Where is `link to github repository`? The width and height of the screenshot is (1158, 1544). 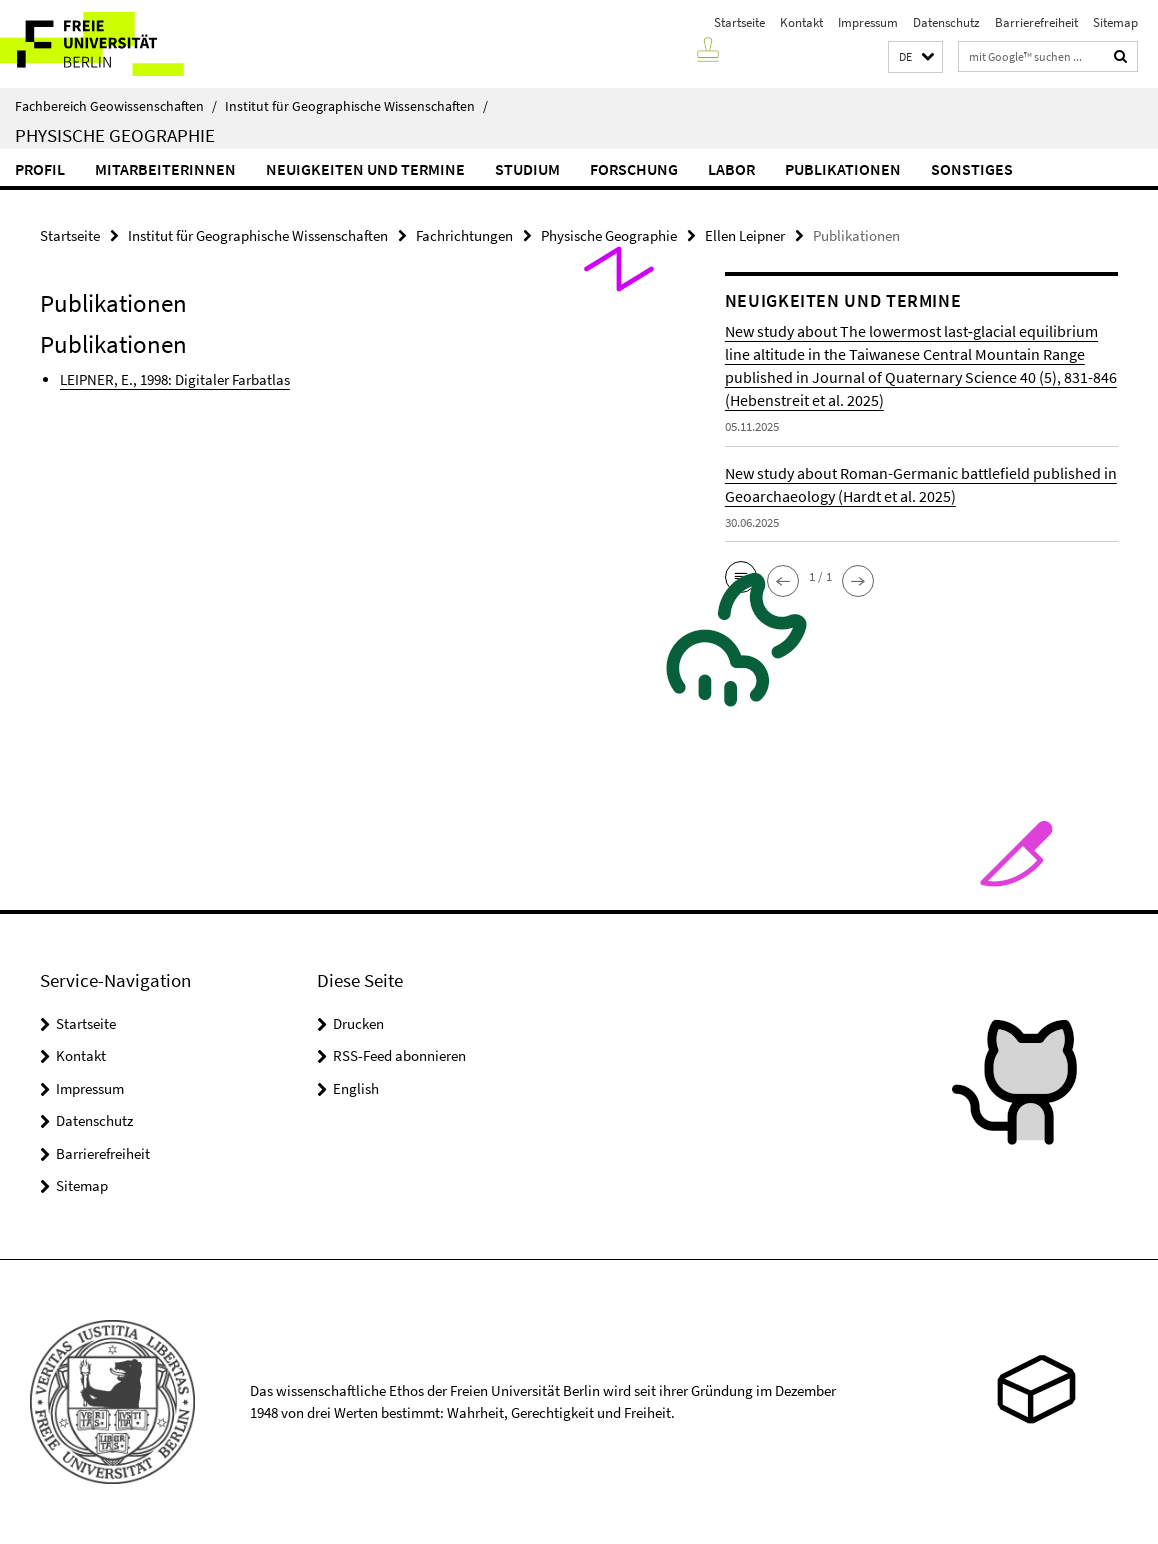 link to github repository is located at coordinates (1026, 1080).